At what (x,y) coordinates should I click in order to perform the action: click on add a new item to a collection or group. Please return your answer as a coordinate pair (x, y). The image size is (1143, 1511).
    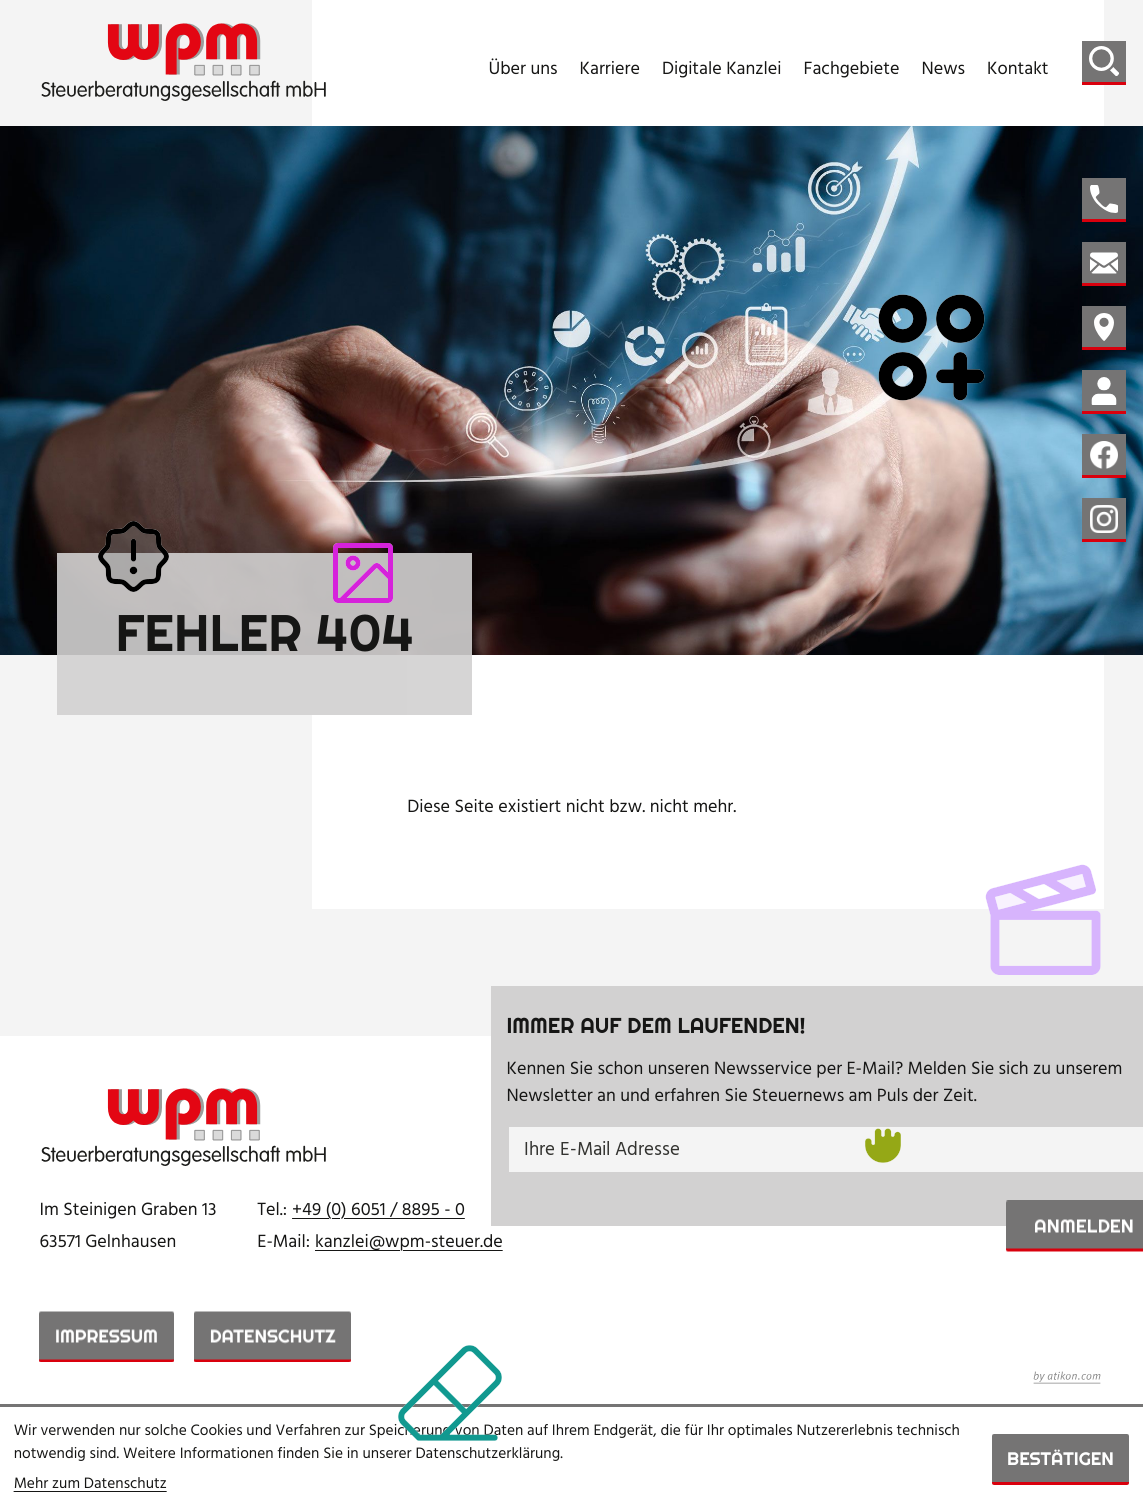
    Looking at the image, I should click on (931, 347).